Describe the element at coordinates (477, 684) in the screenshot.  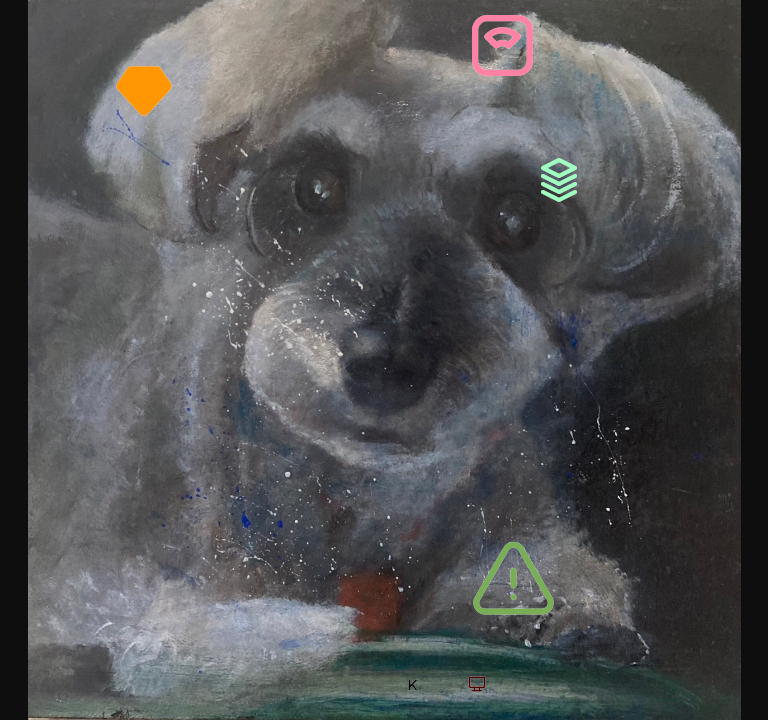
I see `switch to desktop view` at that location.